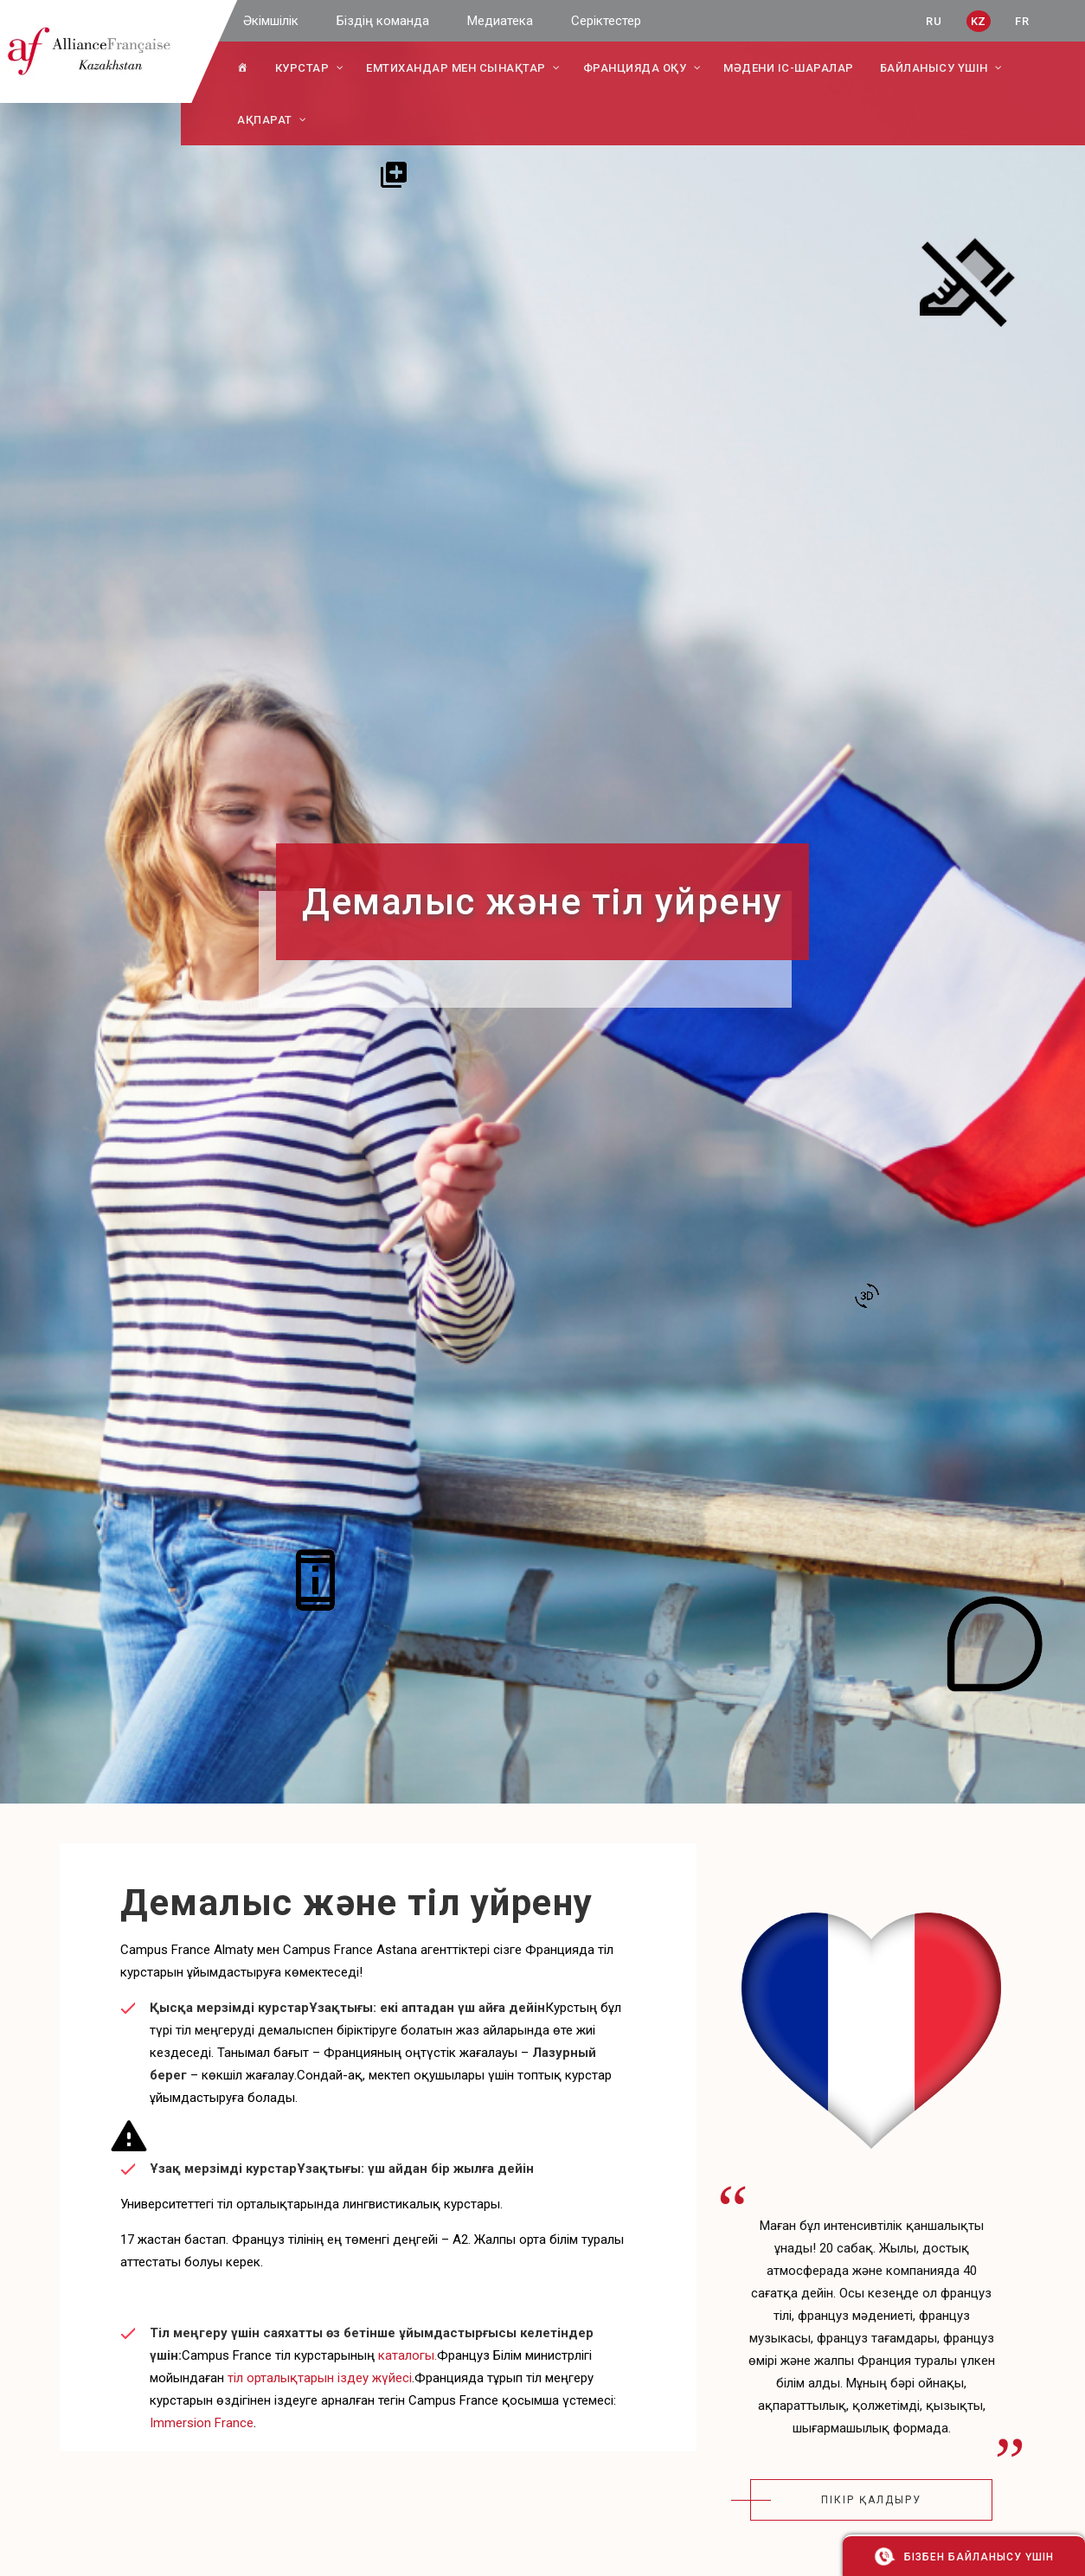 The width and height of the screenshot is (1085, 2576). Describe the element at coordinates (867, 1296) in the screenshot. I see `rotate object in 3D view` at that location.